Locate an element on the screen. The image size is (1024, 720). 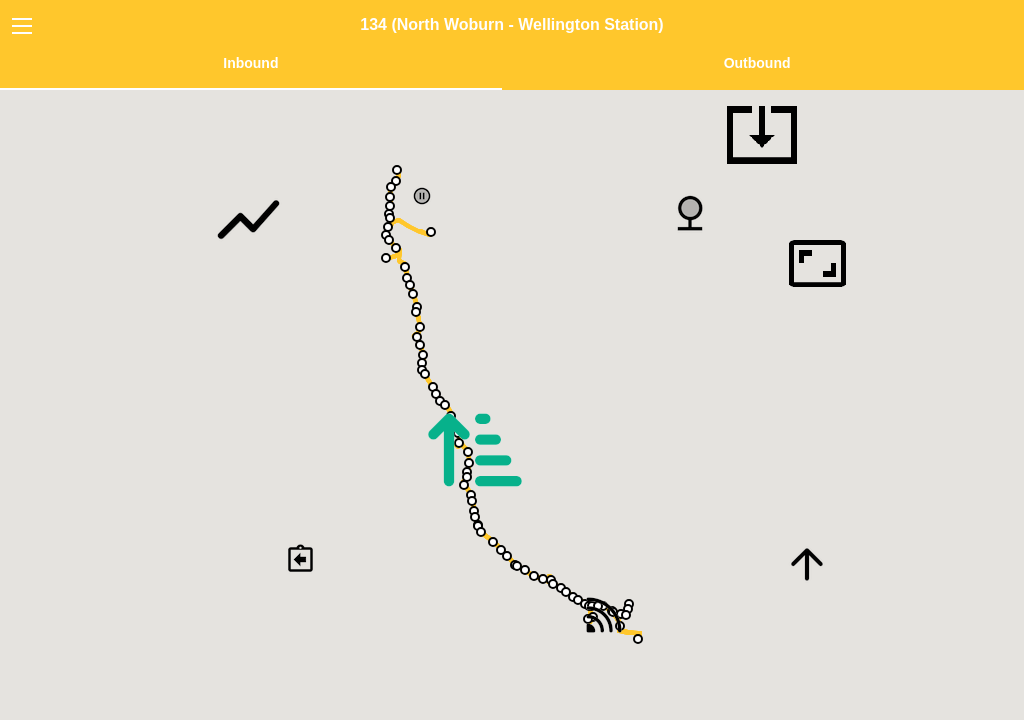
adjust aspect ratio settings is located at coordinates (817, 263).